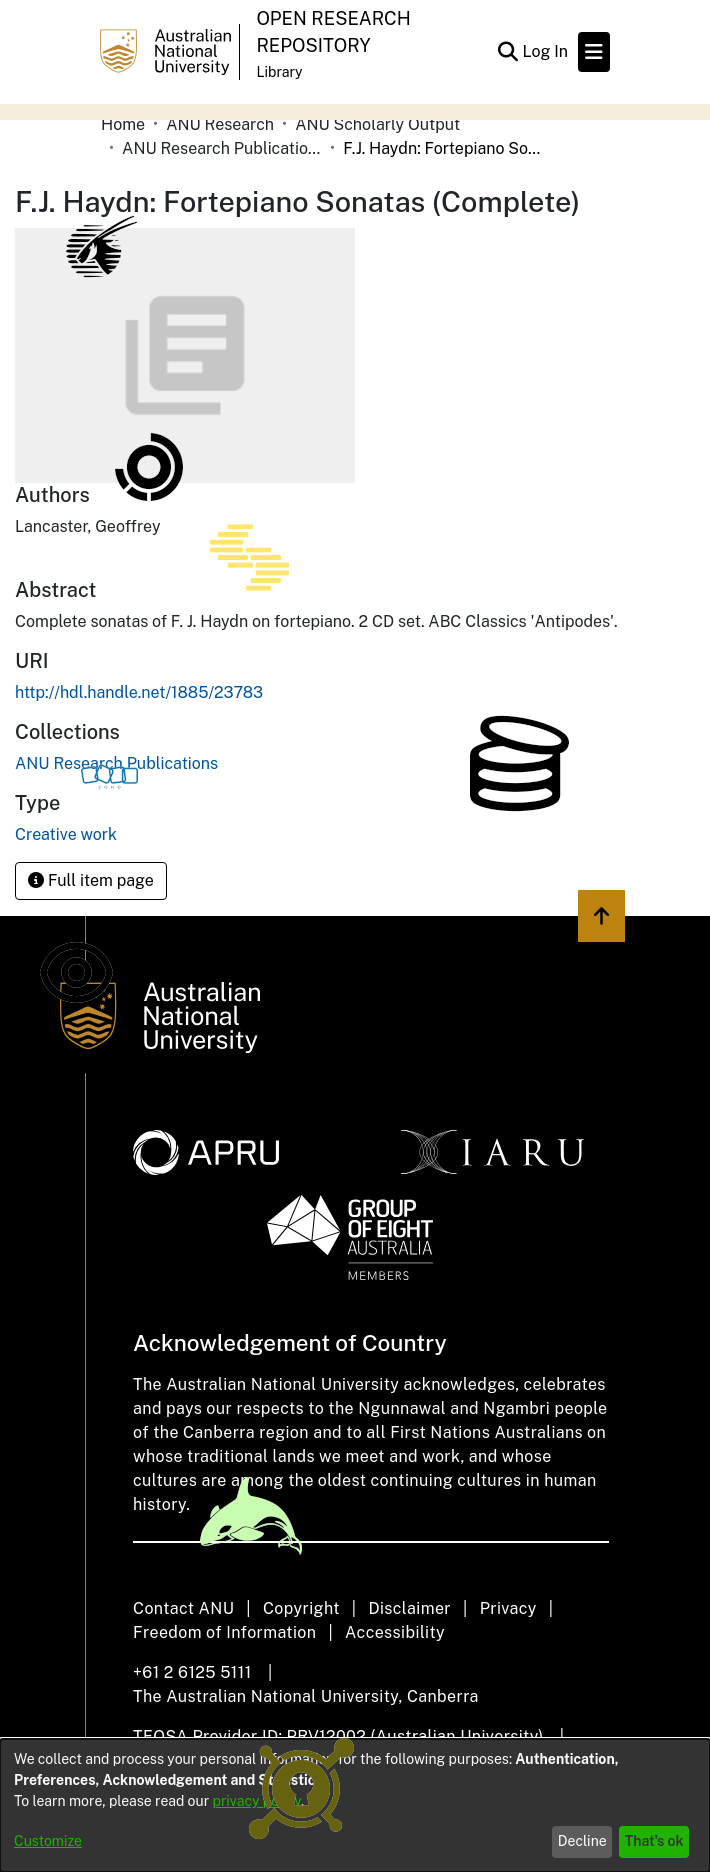 The width and height of the screenshot is (710, 1872). What do you see at coordinates (149, 467) in the screenshot?
I see `turborepo logo - a build system for JavaScript and TypeScript codebases` at bounding box center [149, 467].